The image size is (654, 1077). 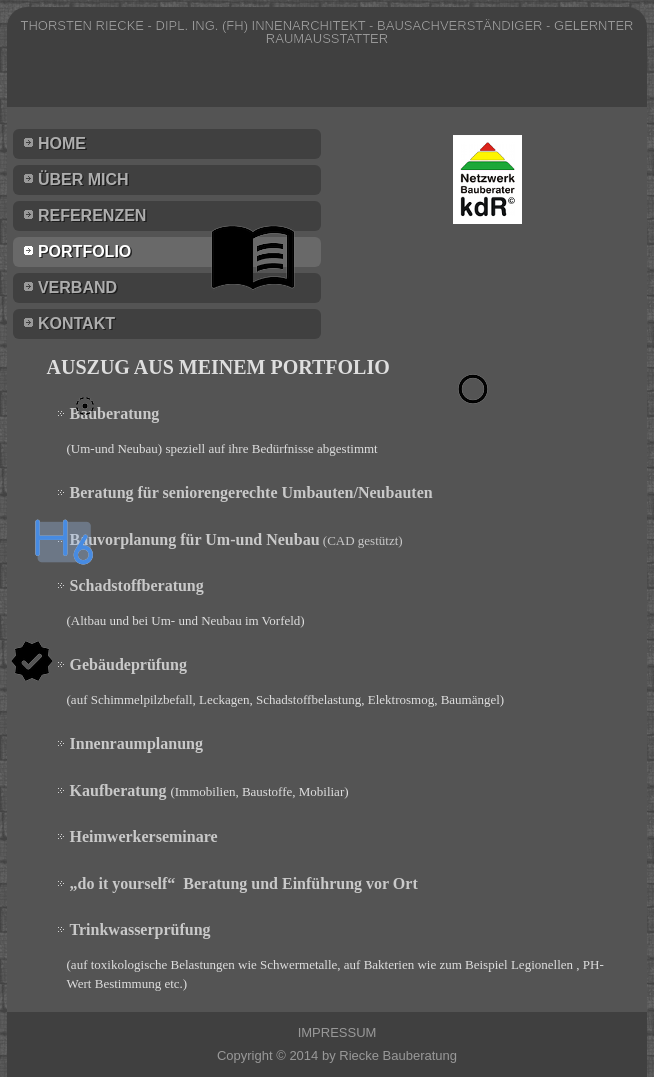 What do you see at coordinates (253, 254) in the screenshot?
I see `open menu or documentation` at bounding box center [253, 254].